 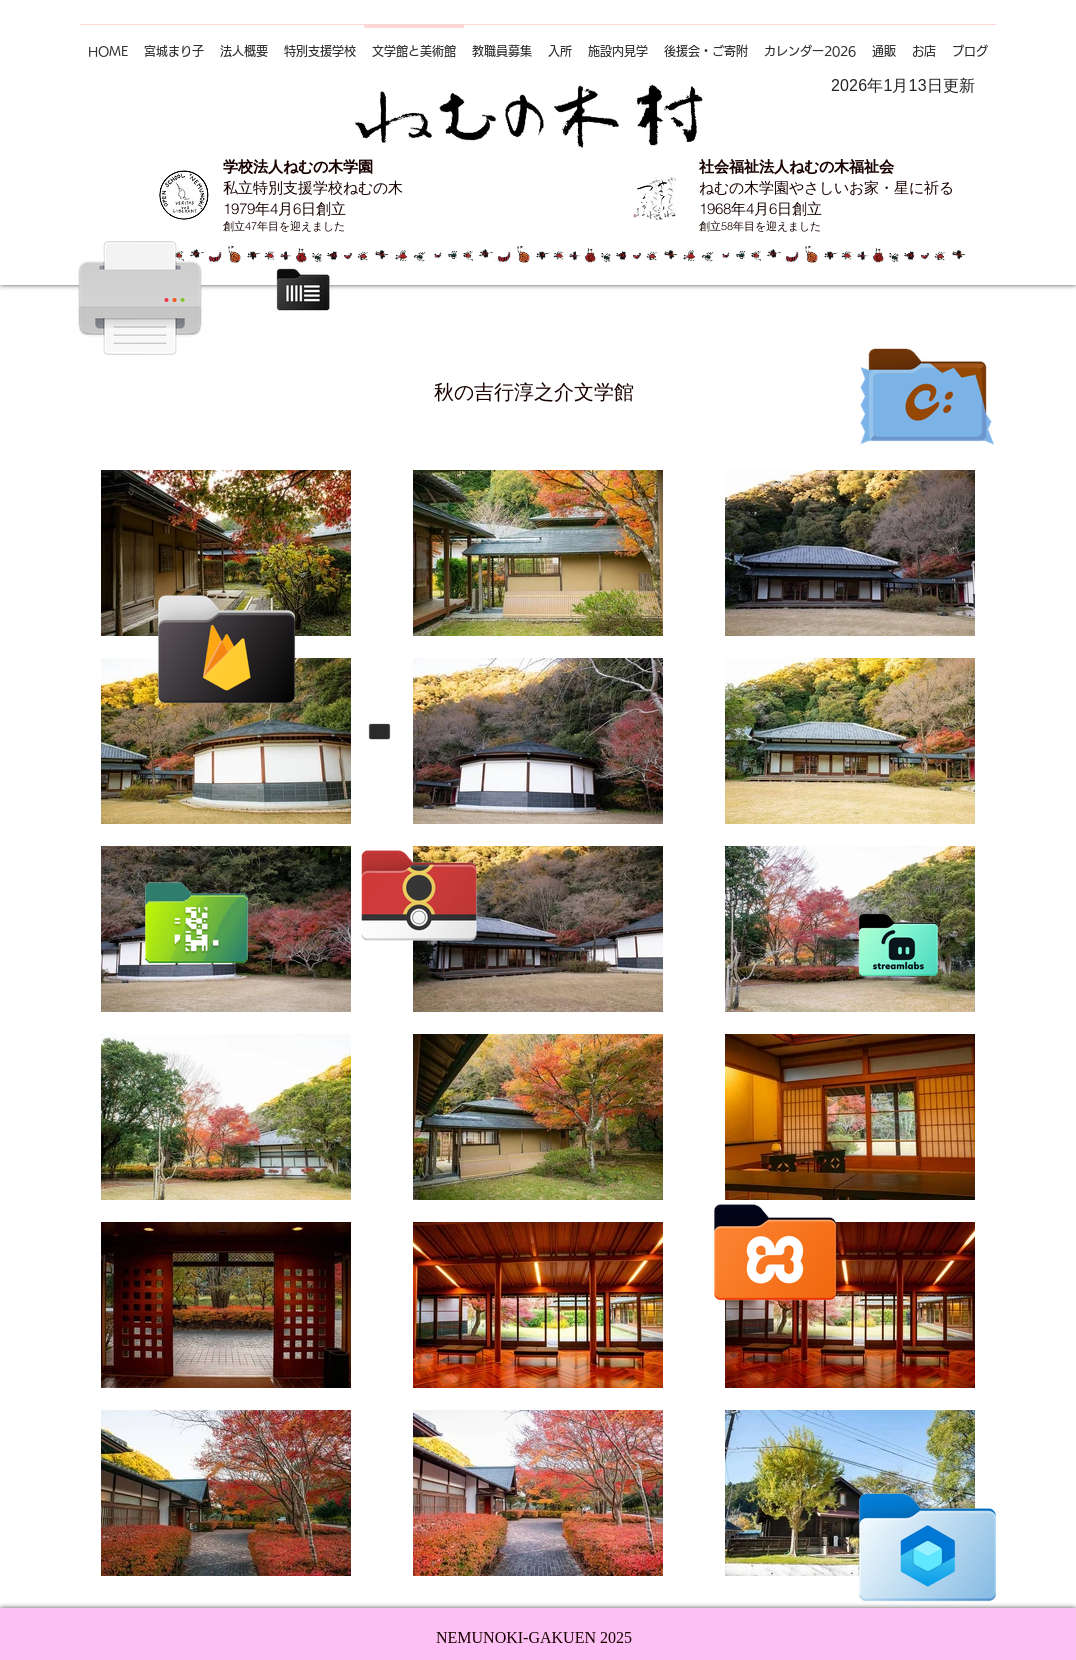 What do you see at coordinates (418, 898) in the screenshot?
I see `open pokémon repeat ball themed folder` at bounding box center [418, 898].